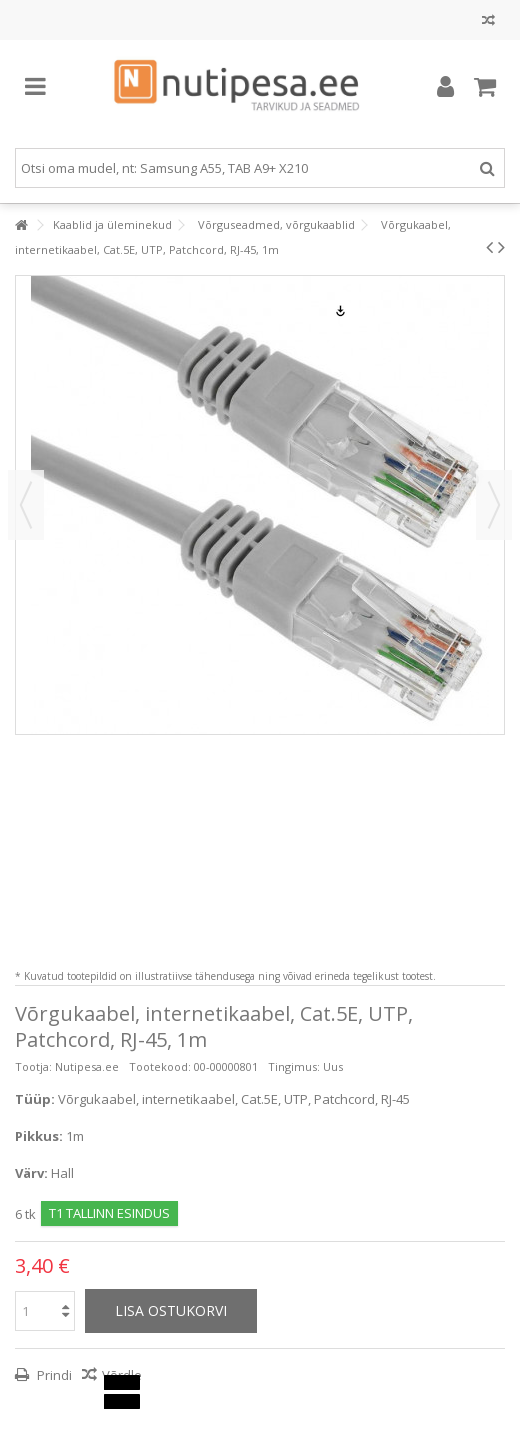  I want to click on view agenda or list layout, so click(123, 1392).